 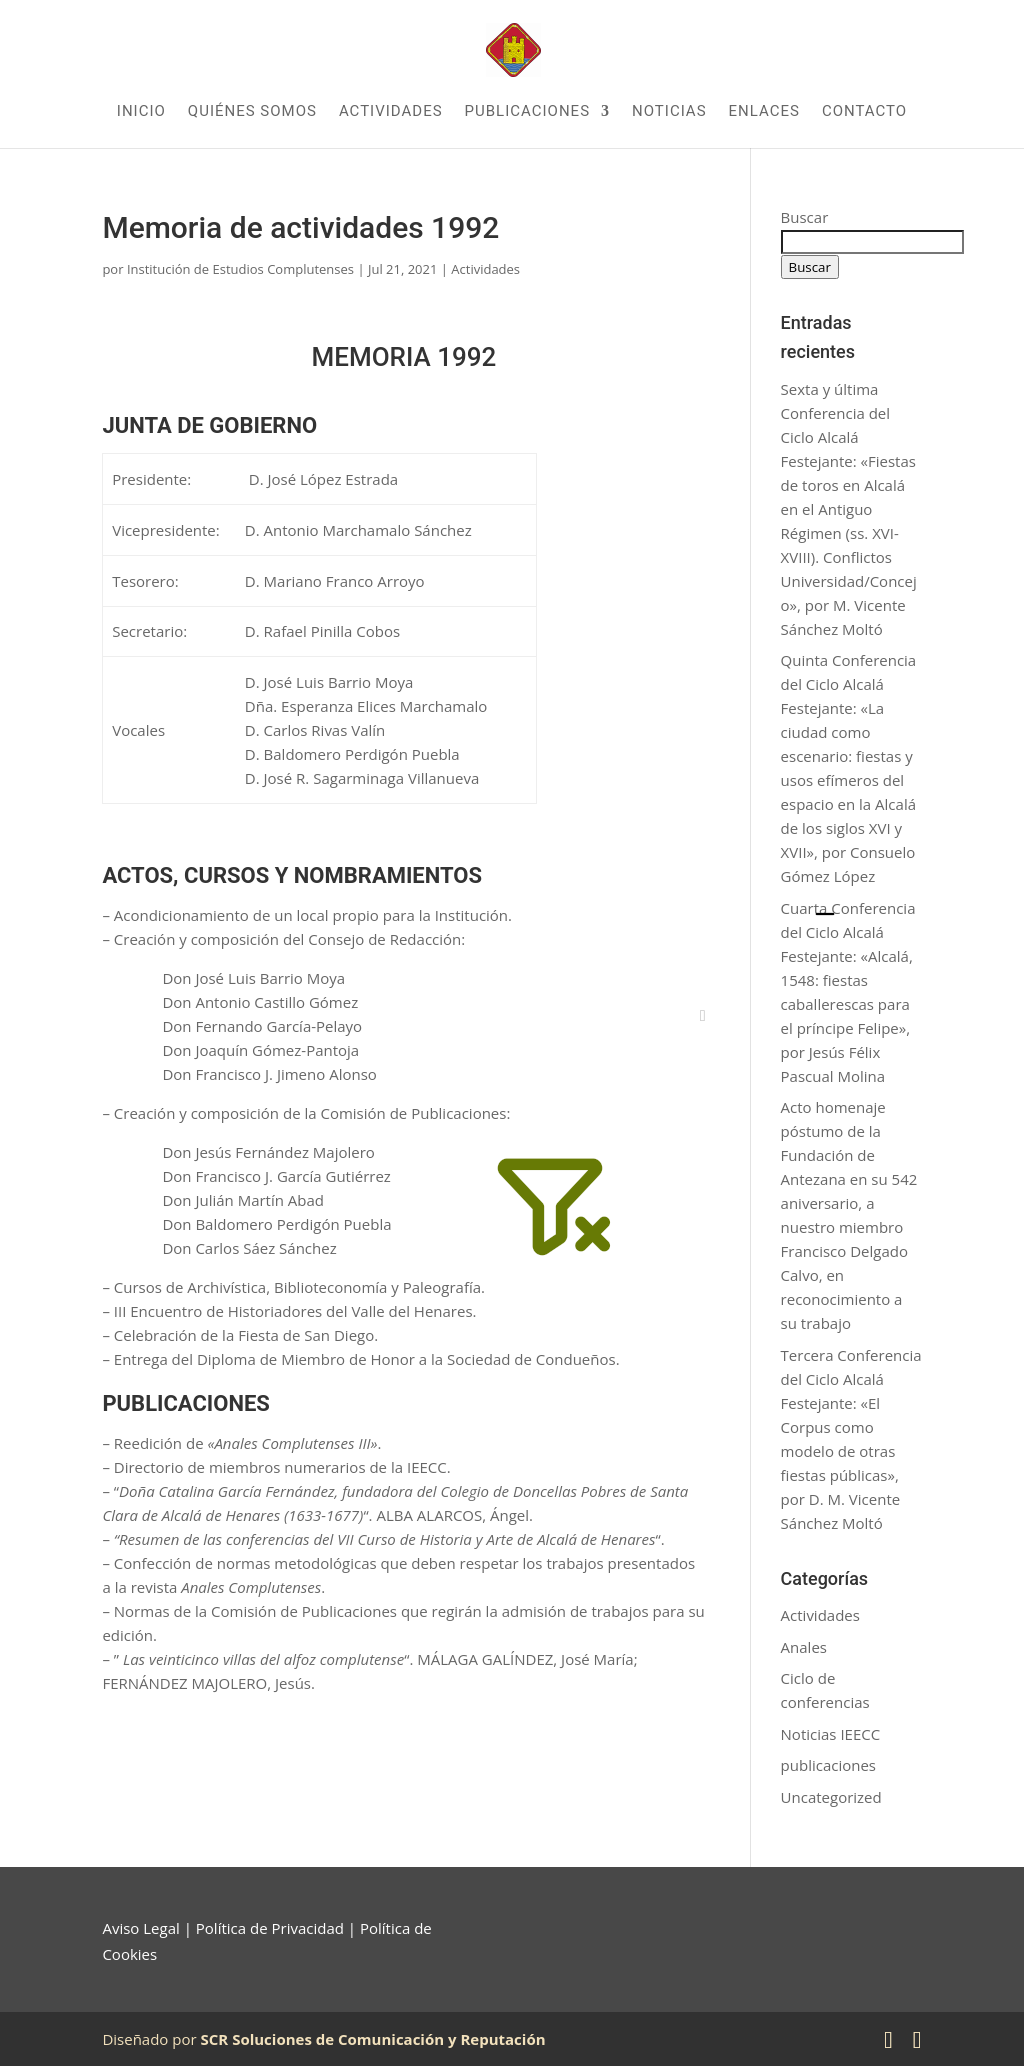 I want to click on clear all filters, so click(x=550, y=1203).